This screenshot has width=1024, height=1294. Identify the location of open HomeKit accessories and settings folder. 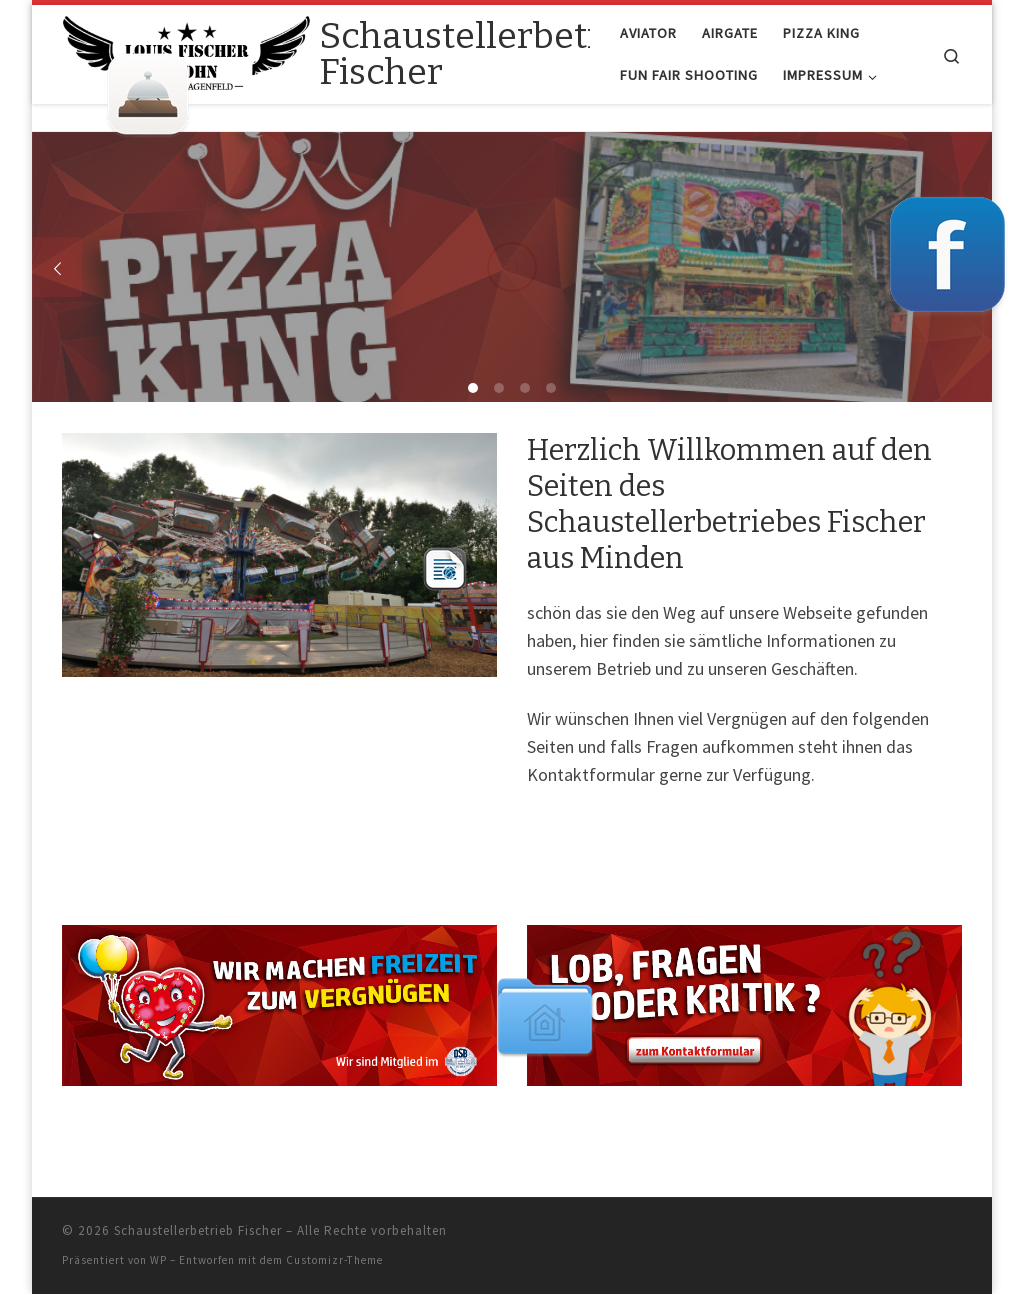
(545, 1016).